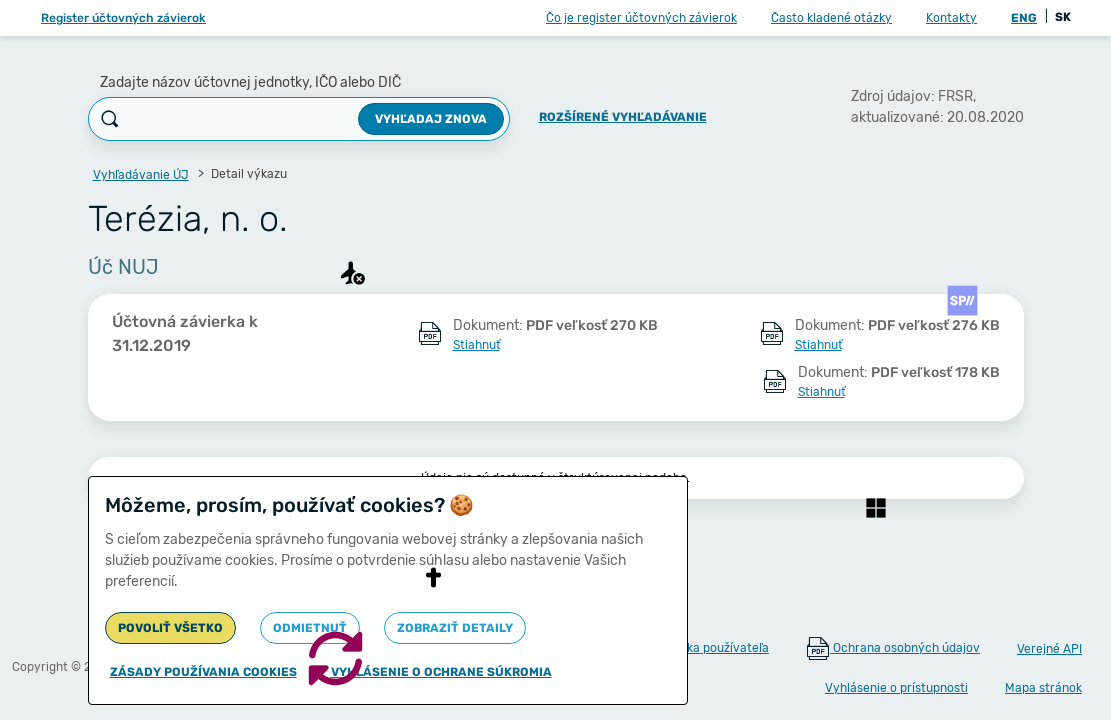 The width and height of the screenshot is (1111, 720). Describe the element at coordinates (335, 658) in the screenshot. I see `refresh or reload content` at that location.